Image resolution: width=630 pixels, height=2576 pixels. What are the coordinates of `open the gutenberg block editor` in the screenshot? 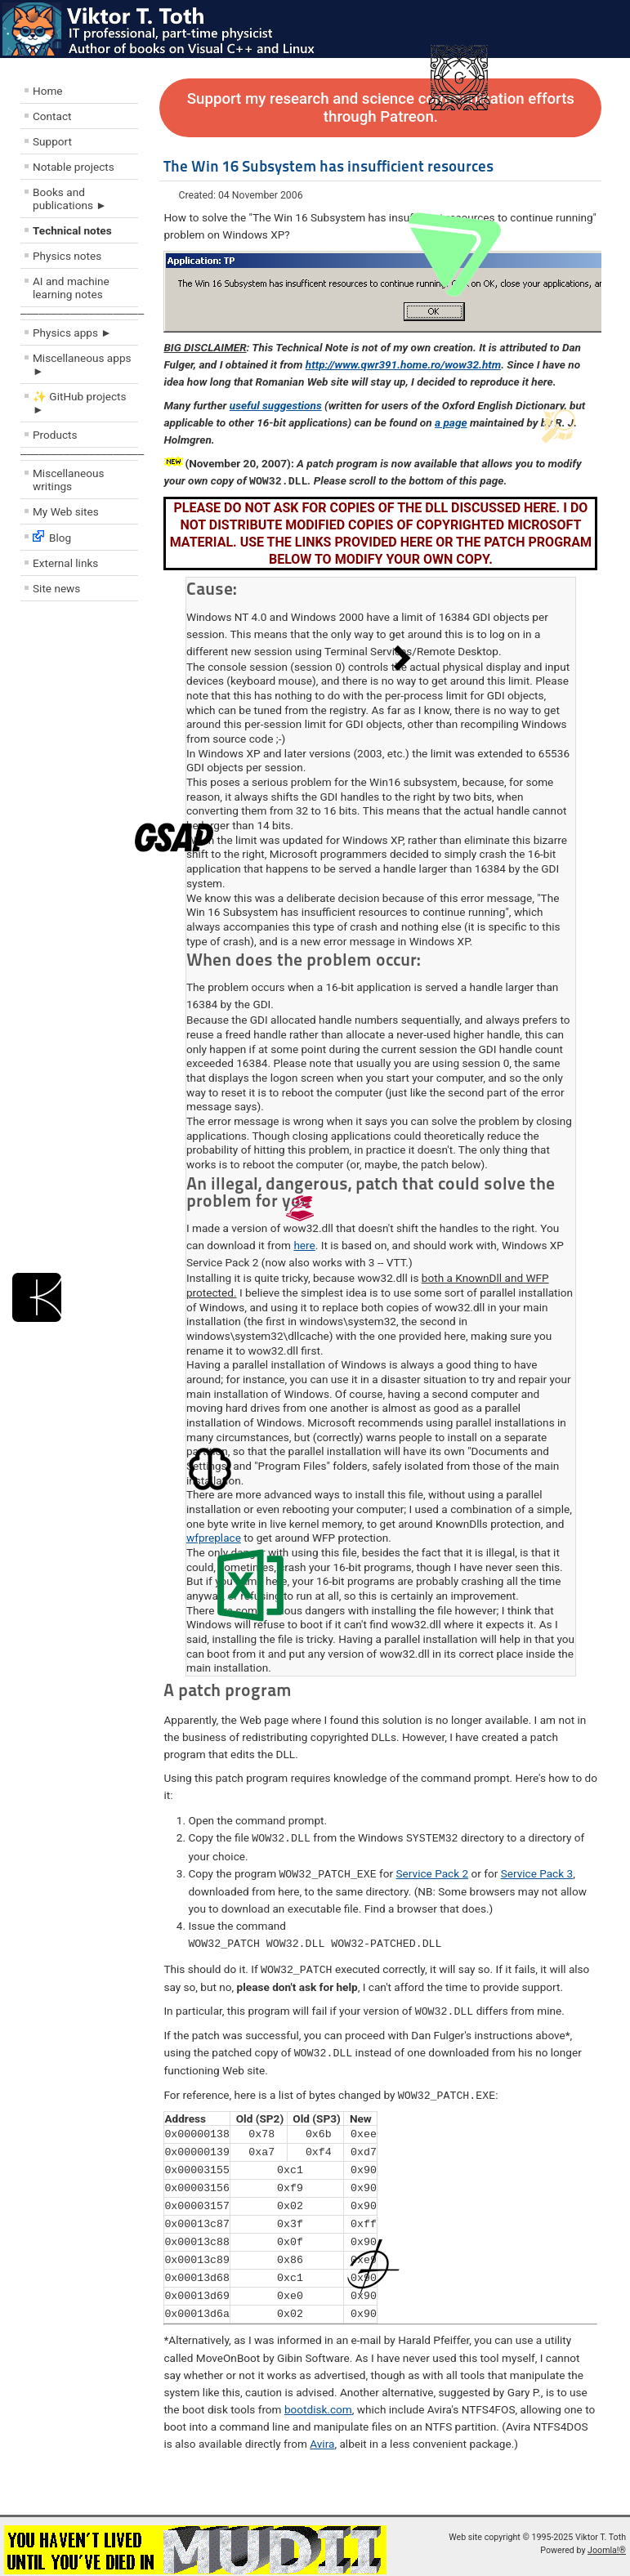 It's located at (459, 78).